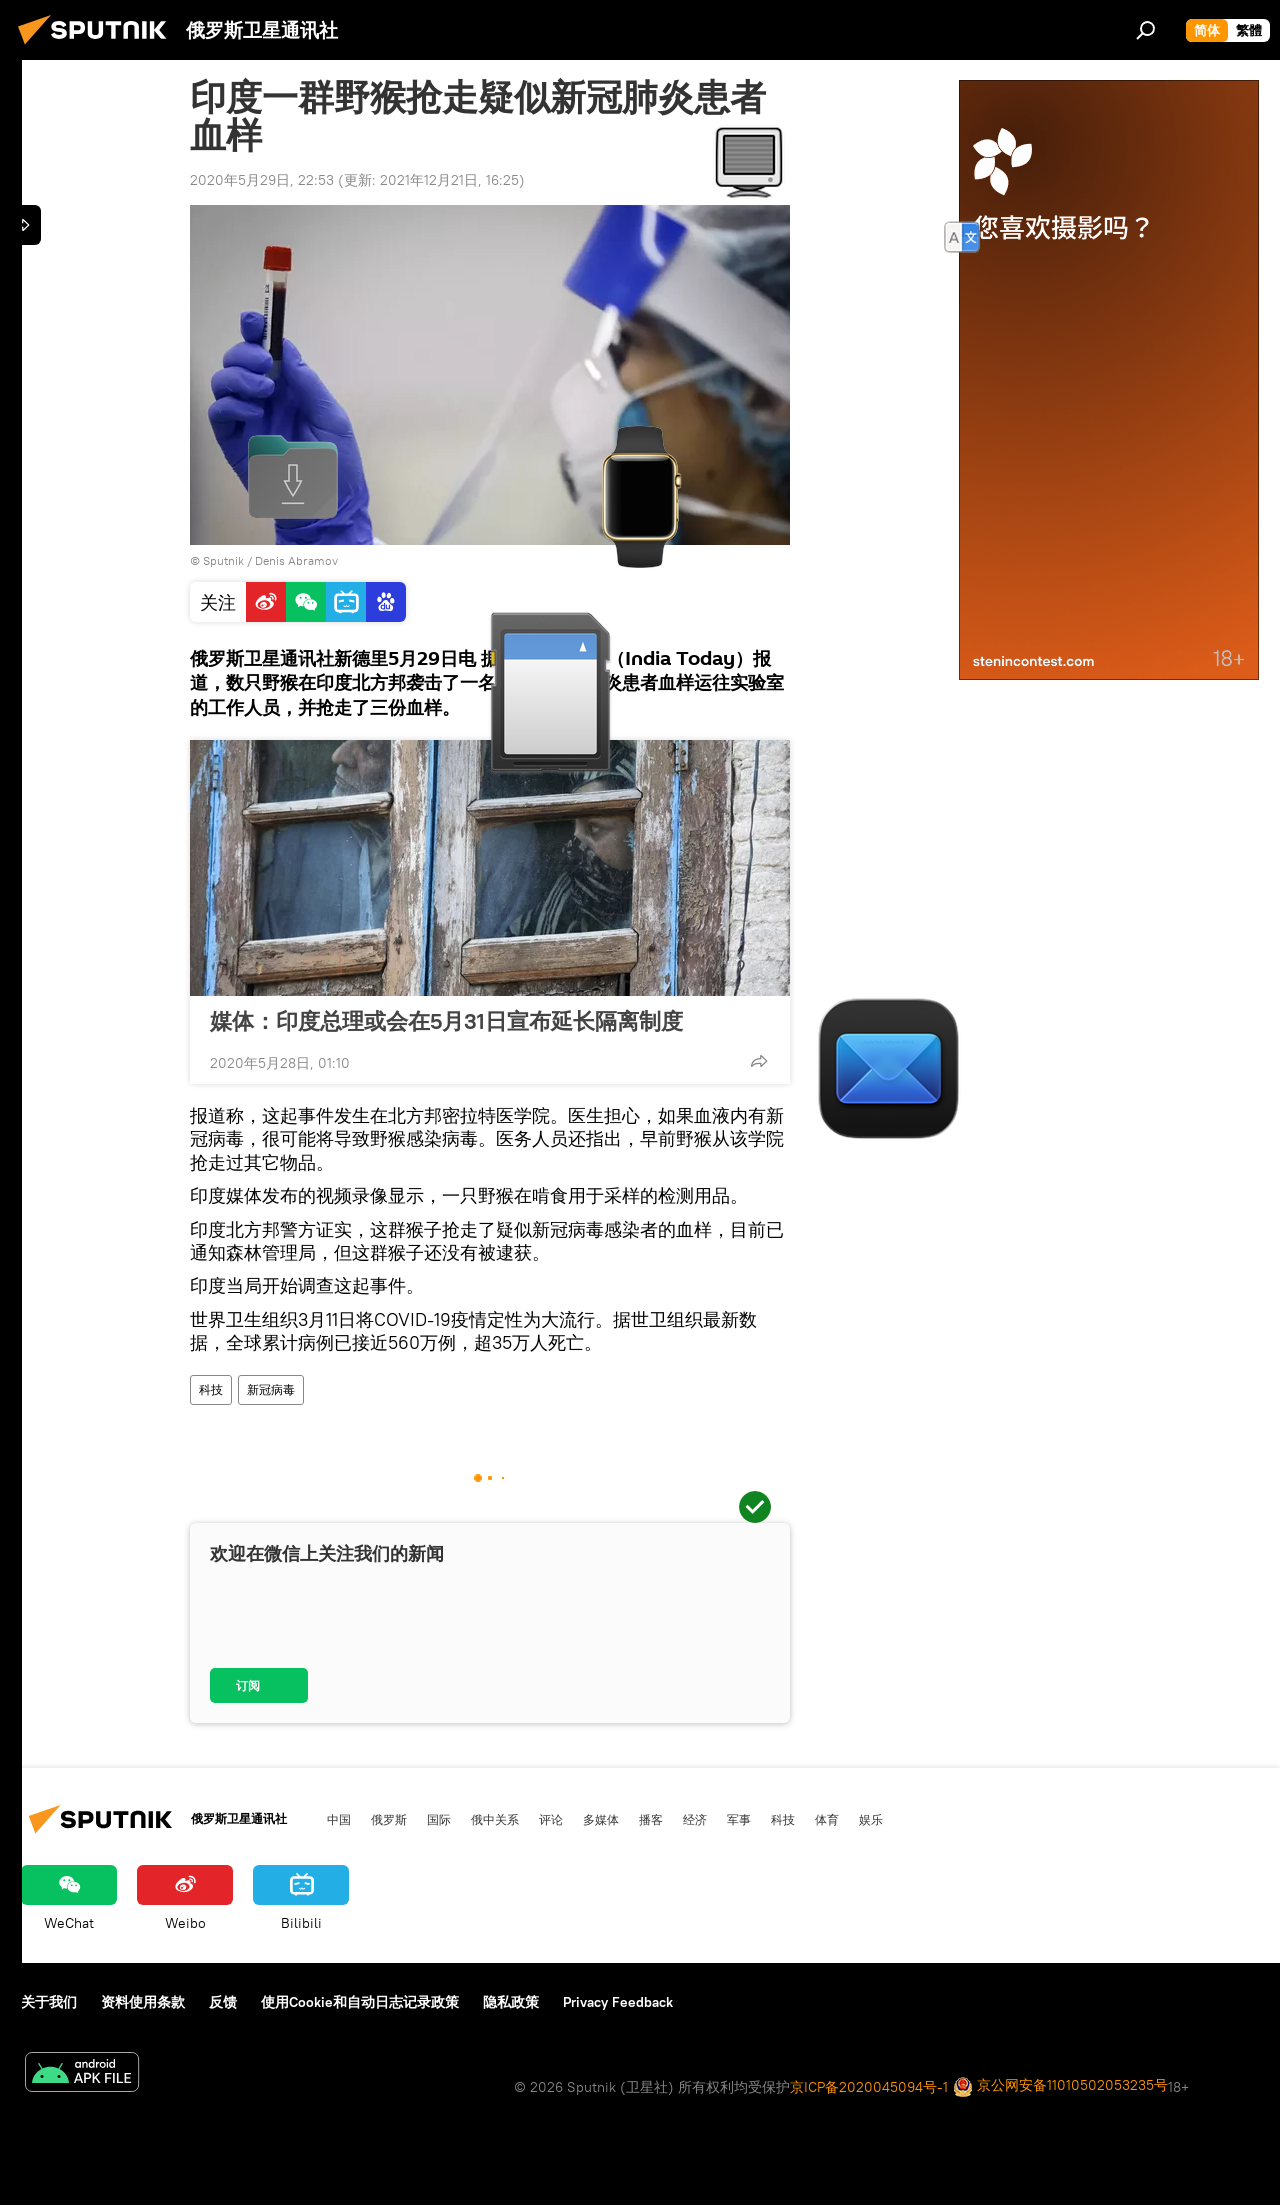  Describe the element at coordinates (962, 237) in the screenshot. I see `access language and translation settings` at that location.